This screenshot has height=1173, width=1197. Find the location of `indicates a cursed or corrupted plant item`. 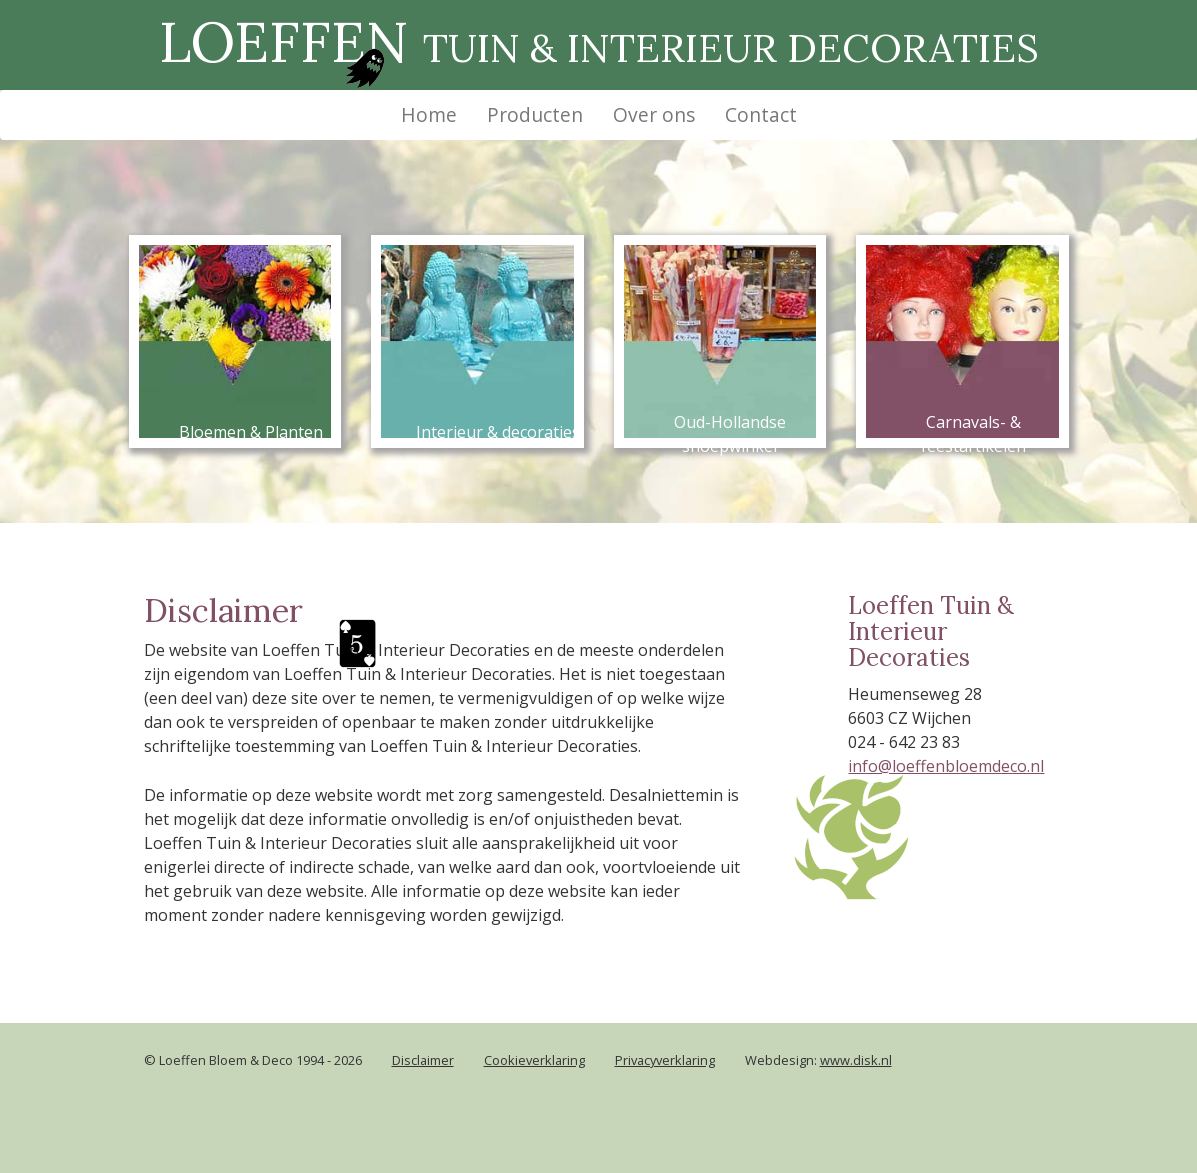

indicates a cursed or corrupted plant item is located at coordinates (855, 837).